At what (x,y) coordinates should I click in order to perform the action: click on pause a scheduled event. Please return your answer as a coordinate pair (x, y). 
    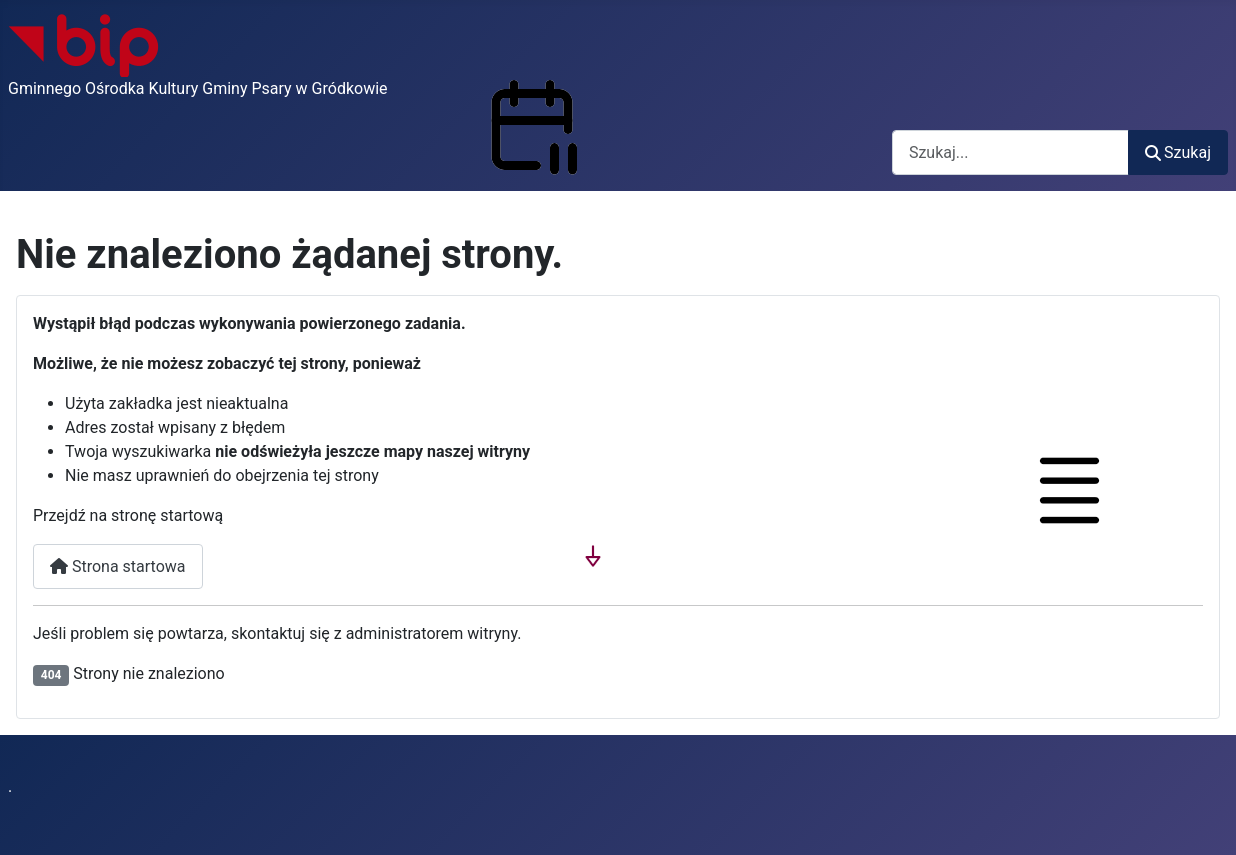
    Looking at the image, I should click on (532, 125).